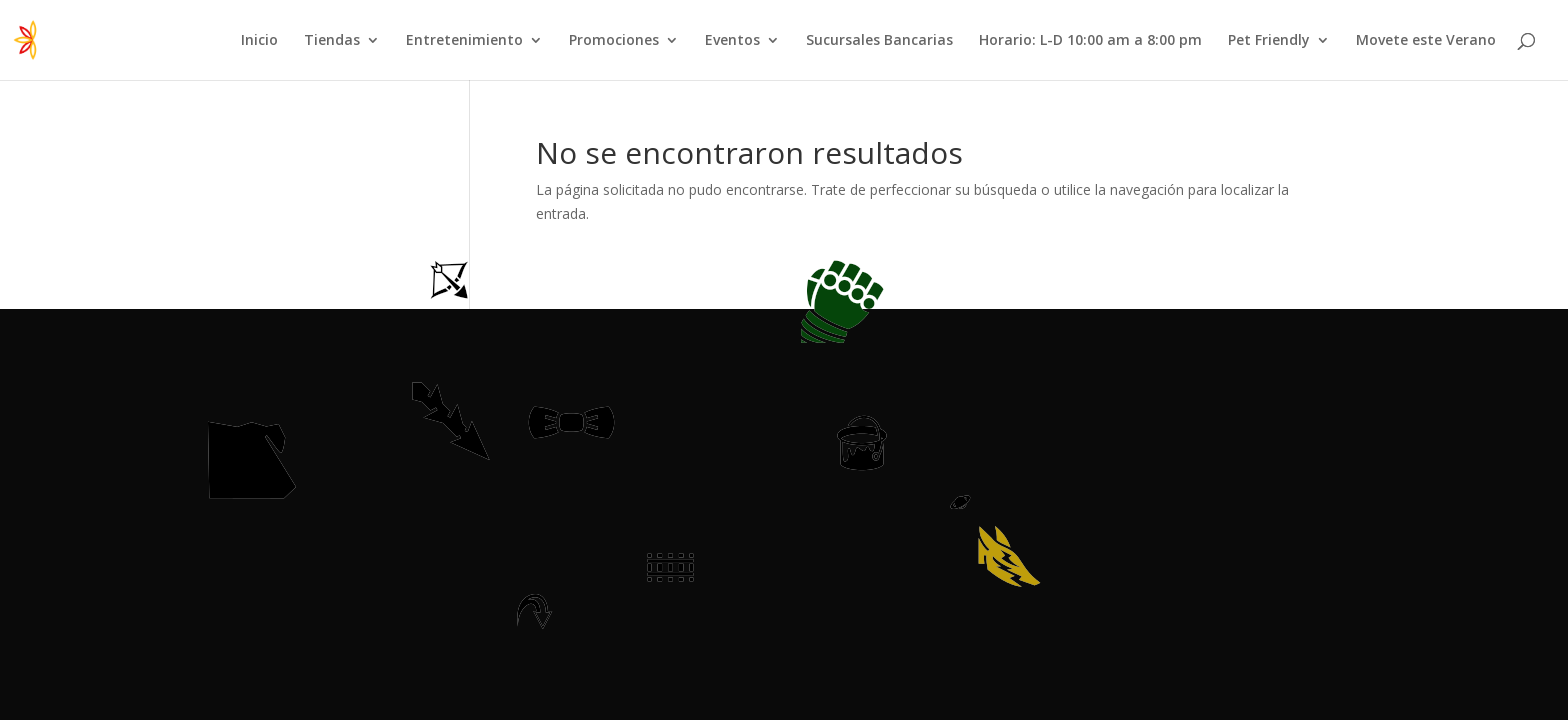 This screenshot has height=720, width=1568. Describe the element at coordinates (449, 280) in the screenshot. I see `equip ranged weapon` at that location.